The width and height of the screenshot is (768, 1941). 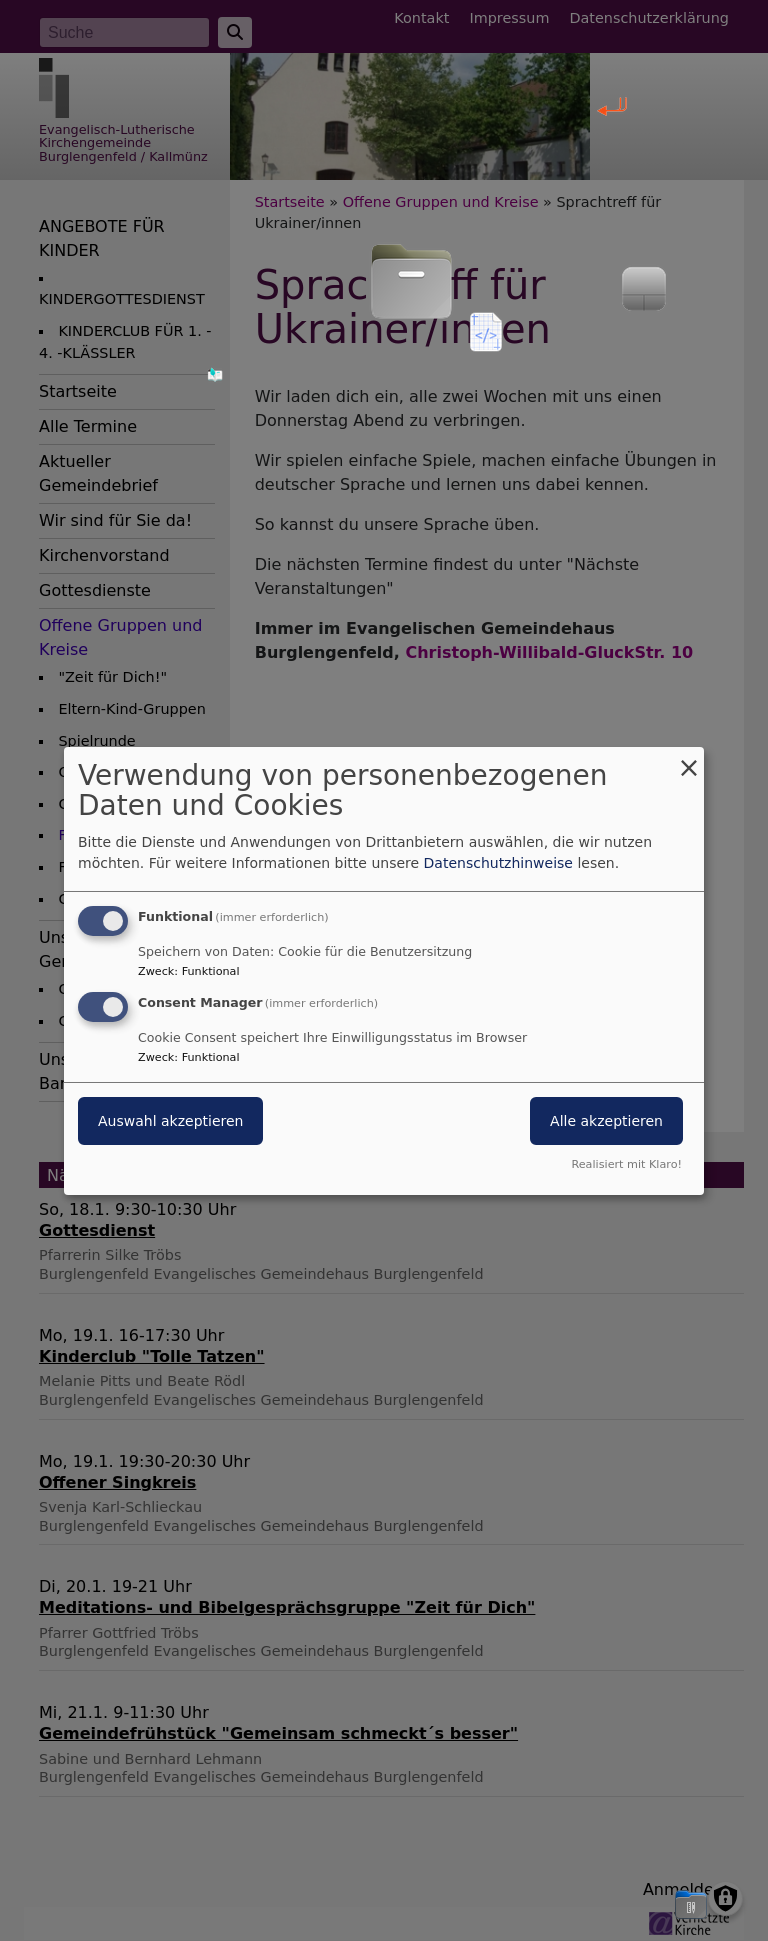 I want to click on open foliate e-book reader library, so click(x=215, y=375).